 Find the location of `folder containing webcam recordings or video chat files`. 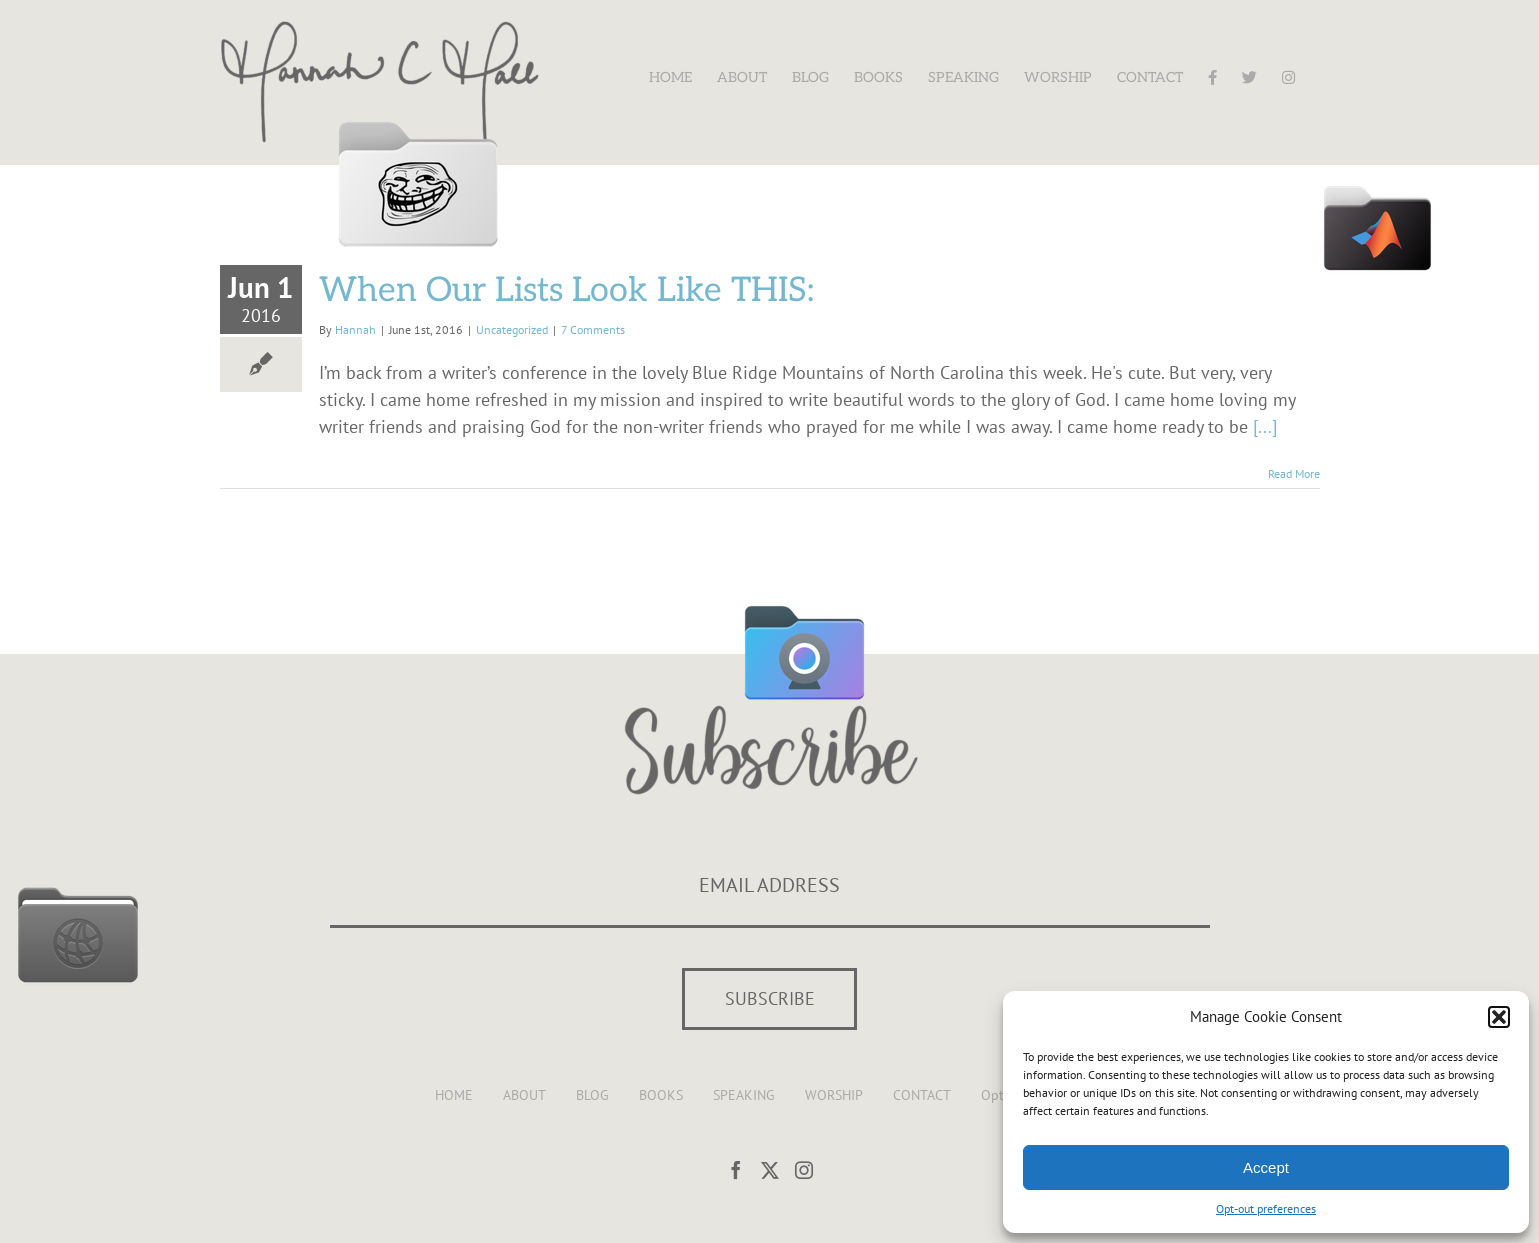

folder containing webcam recordings or video chat files is located at coordinates (804, 656).